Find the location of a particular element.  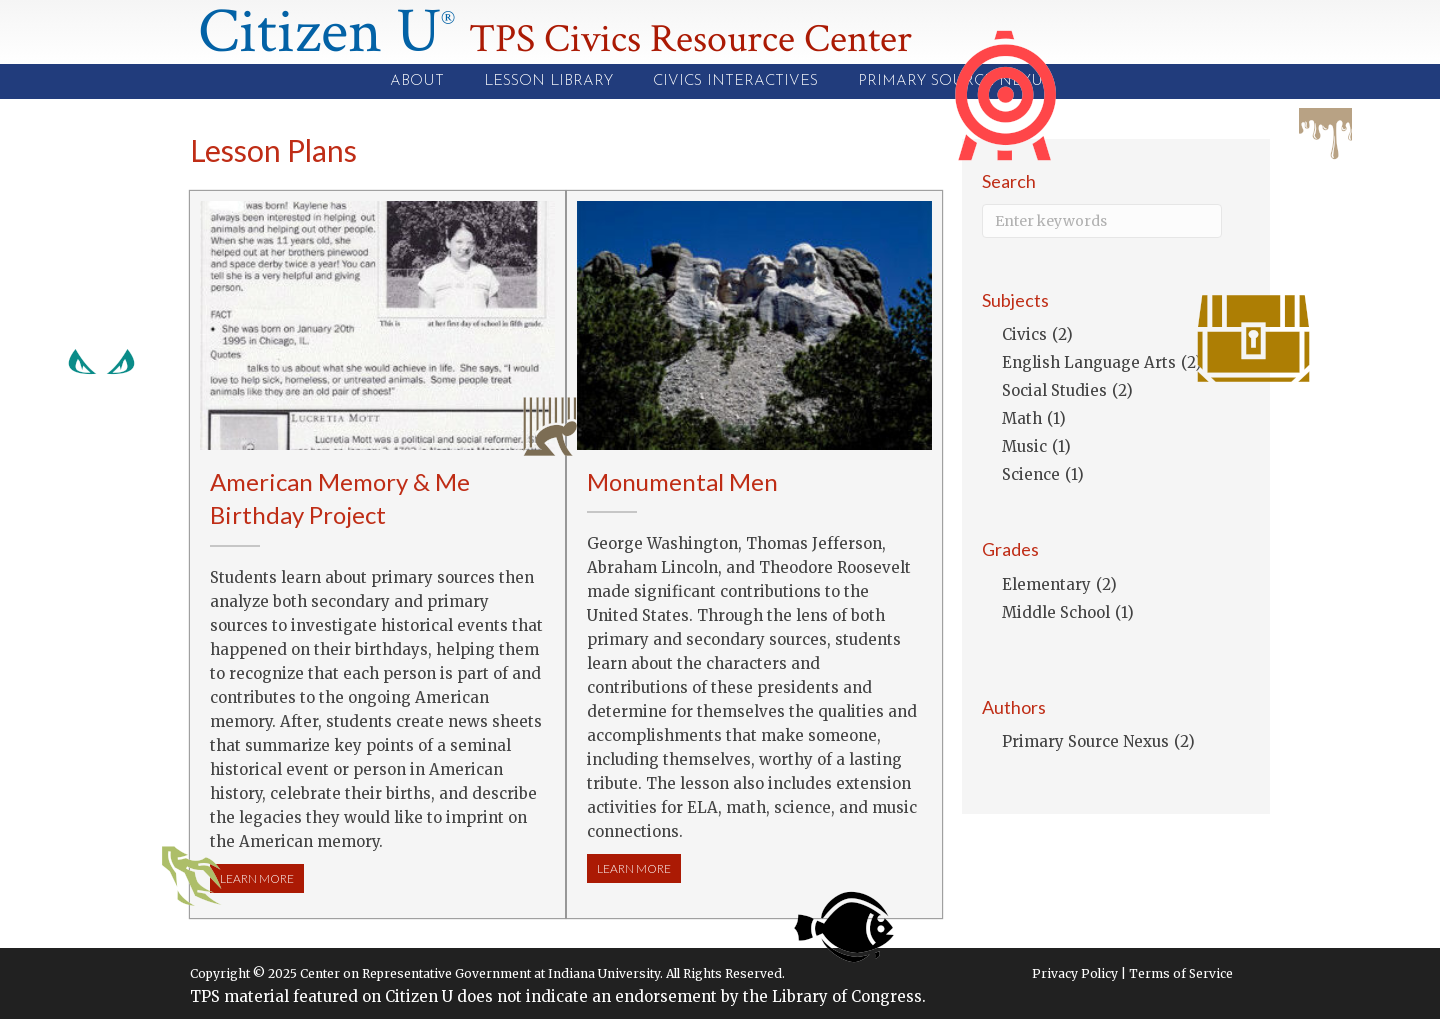

select flatfish in a fishing or aquarium game is located at coordinates (844, 927).